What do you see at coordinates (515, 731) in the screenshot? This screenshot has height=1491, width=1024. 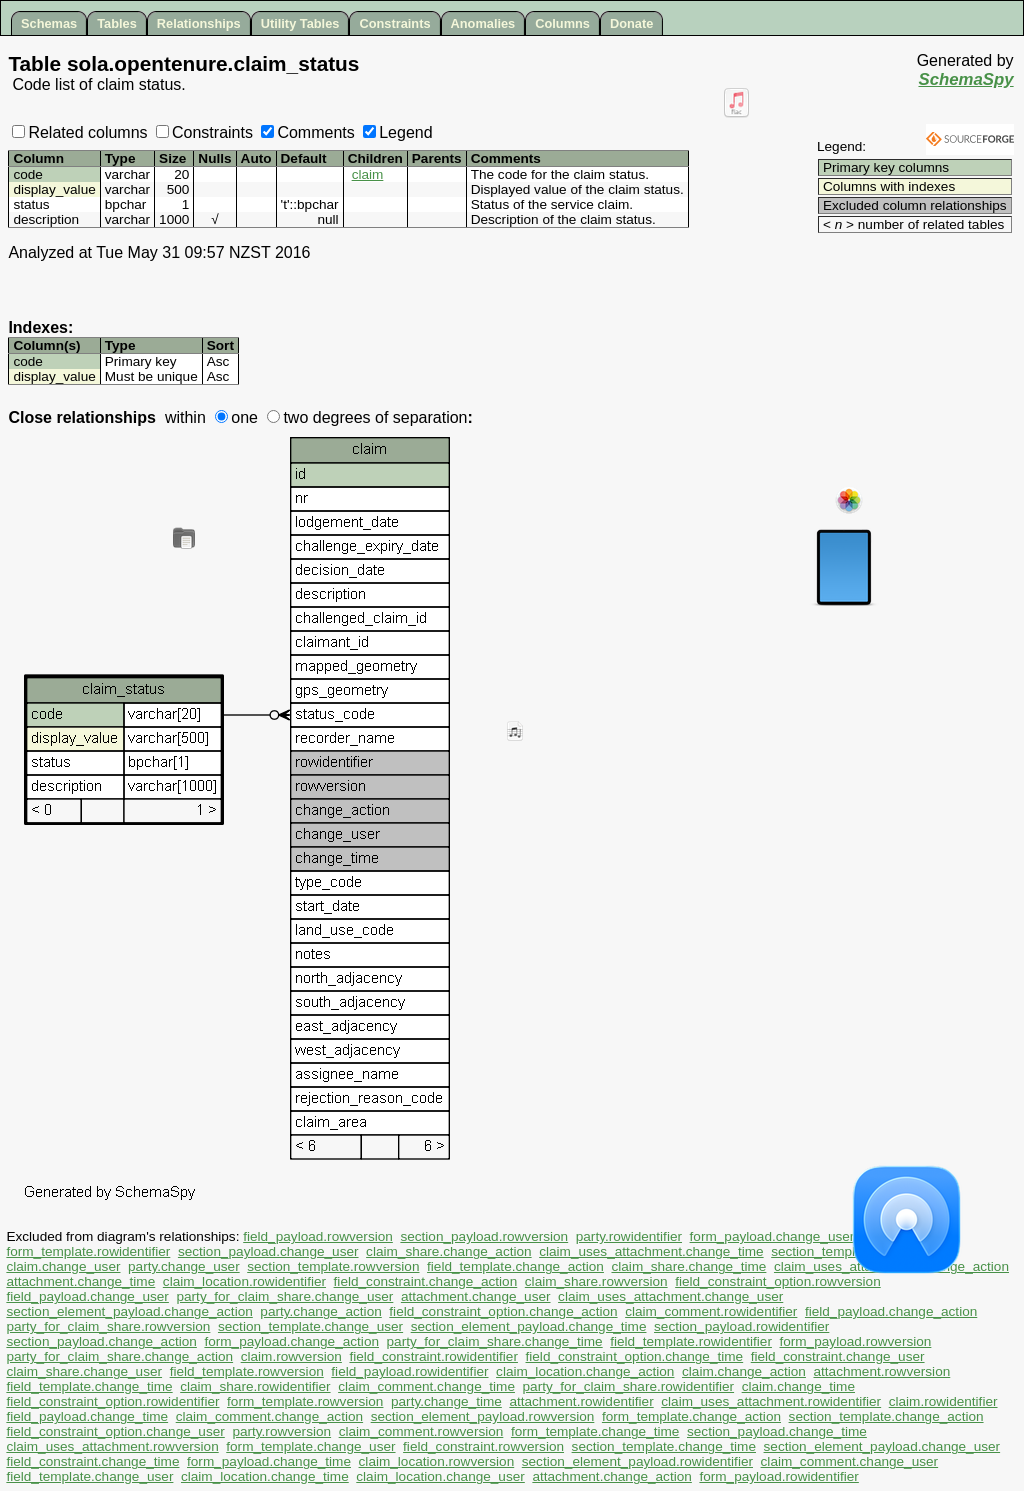 I see `open a lilypond music notation file` at bounding box center [515, 731].